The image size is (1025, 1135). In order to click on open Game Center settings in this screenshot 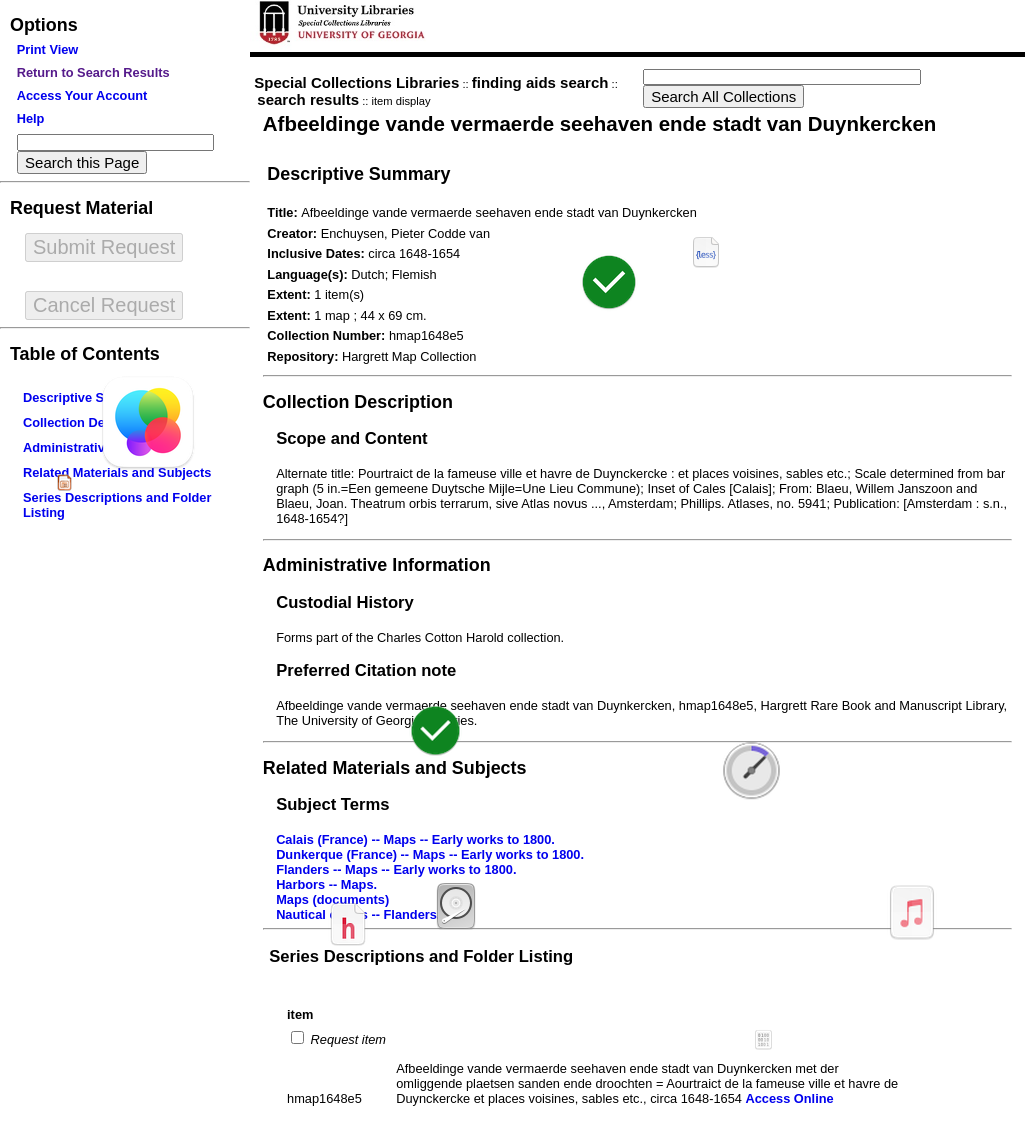, I will do `click(148, 422)`.